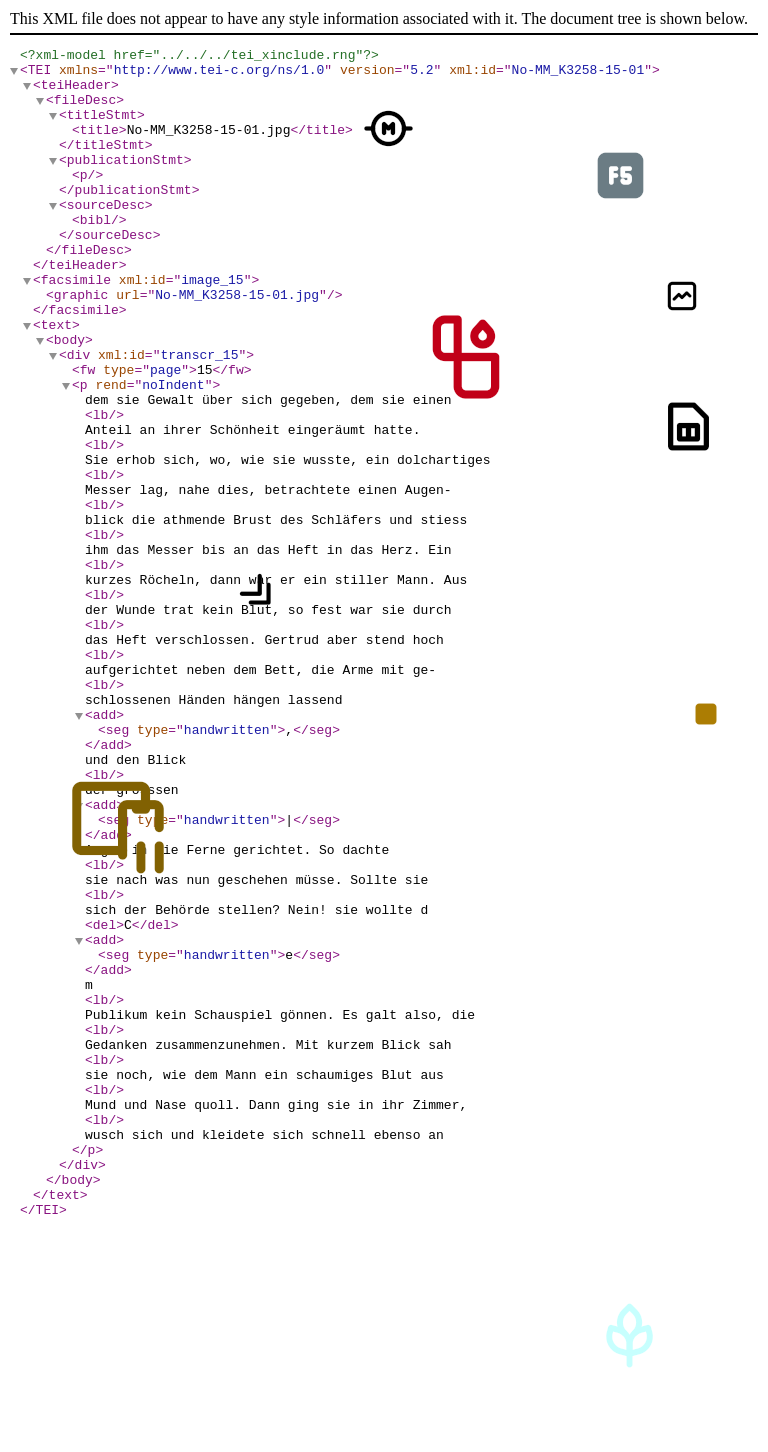  I want to click on ignite or activate a feature, so click(466, 357).